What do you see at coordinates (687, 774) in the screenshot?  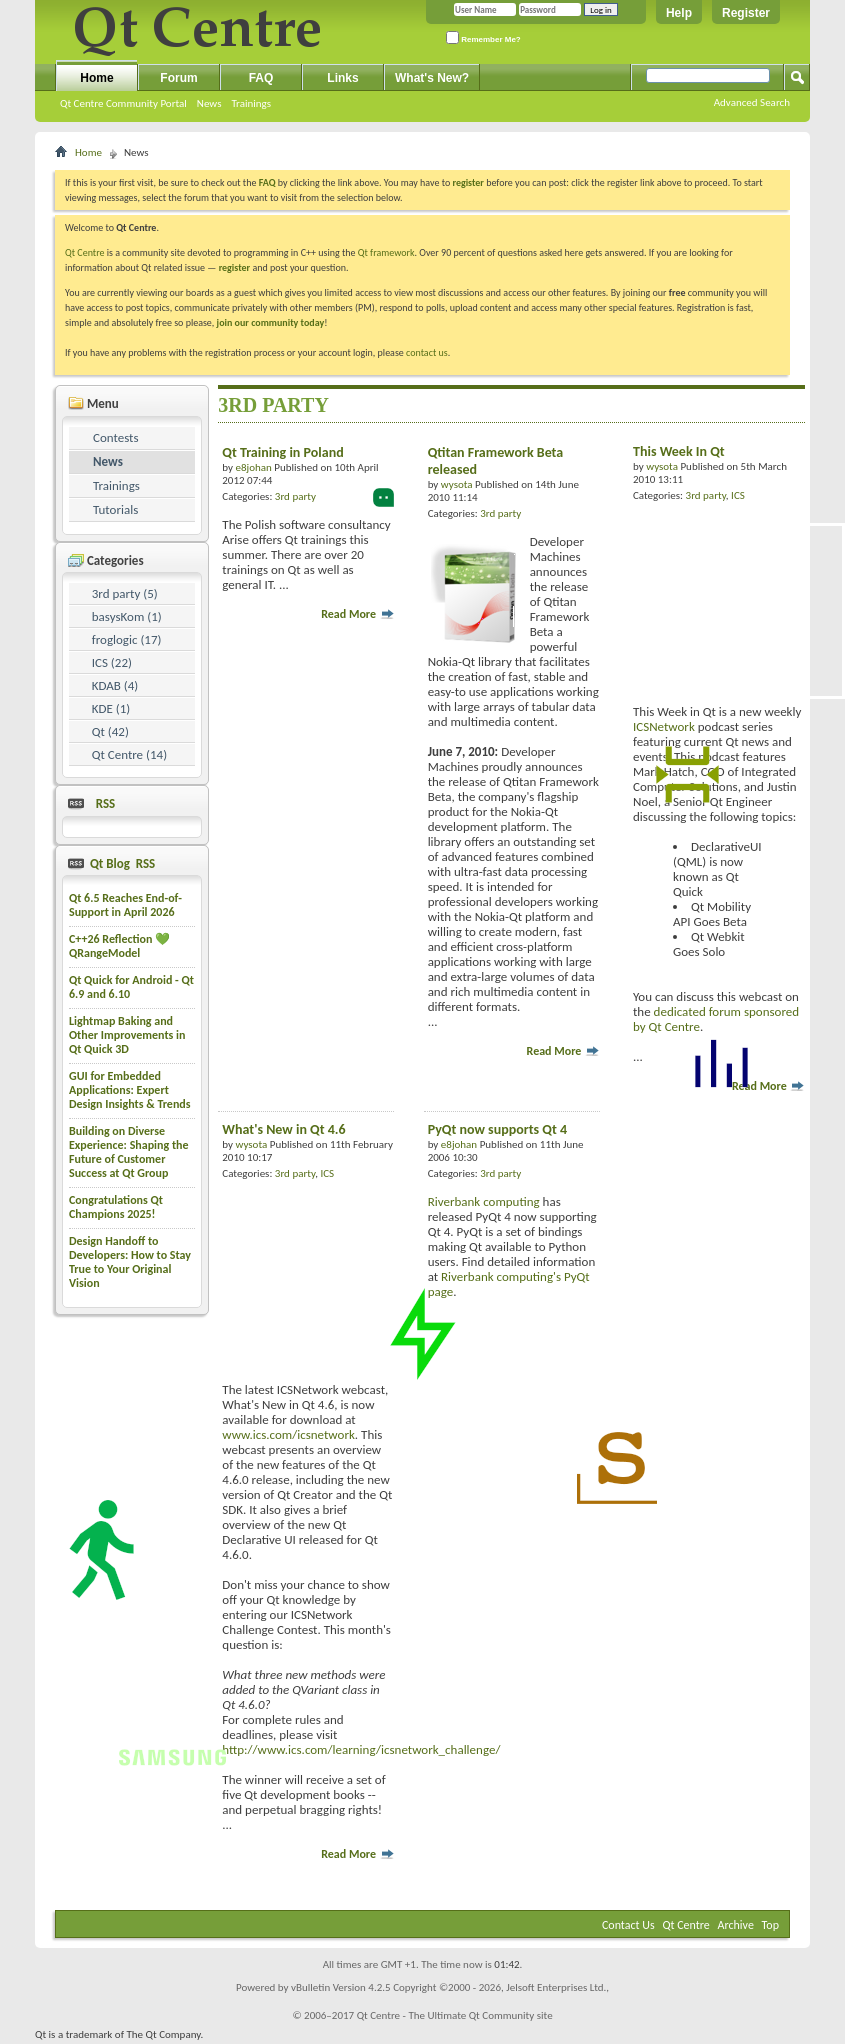 I see `insert a page break or section divider` at bounding box center [687, 774].